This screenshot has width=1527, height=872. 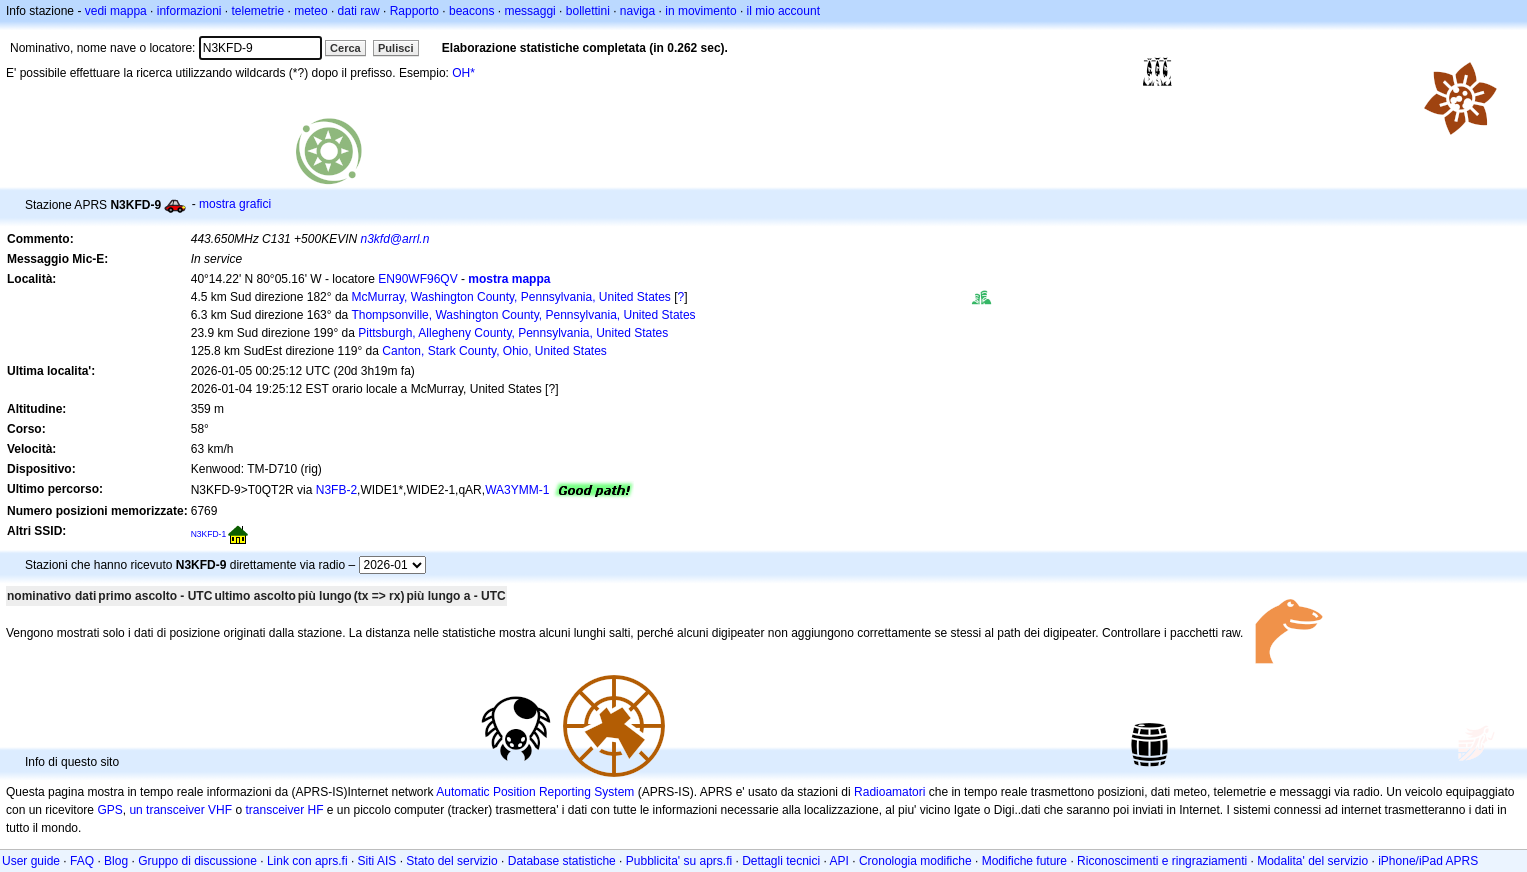 What do you see at coordinates (1290, 629) in the screenshot?
I see `access dinosaur-related content or games` at bounding box center [1290, 629].